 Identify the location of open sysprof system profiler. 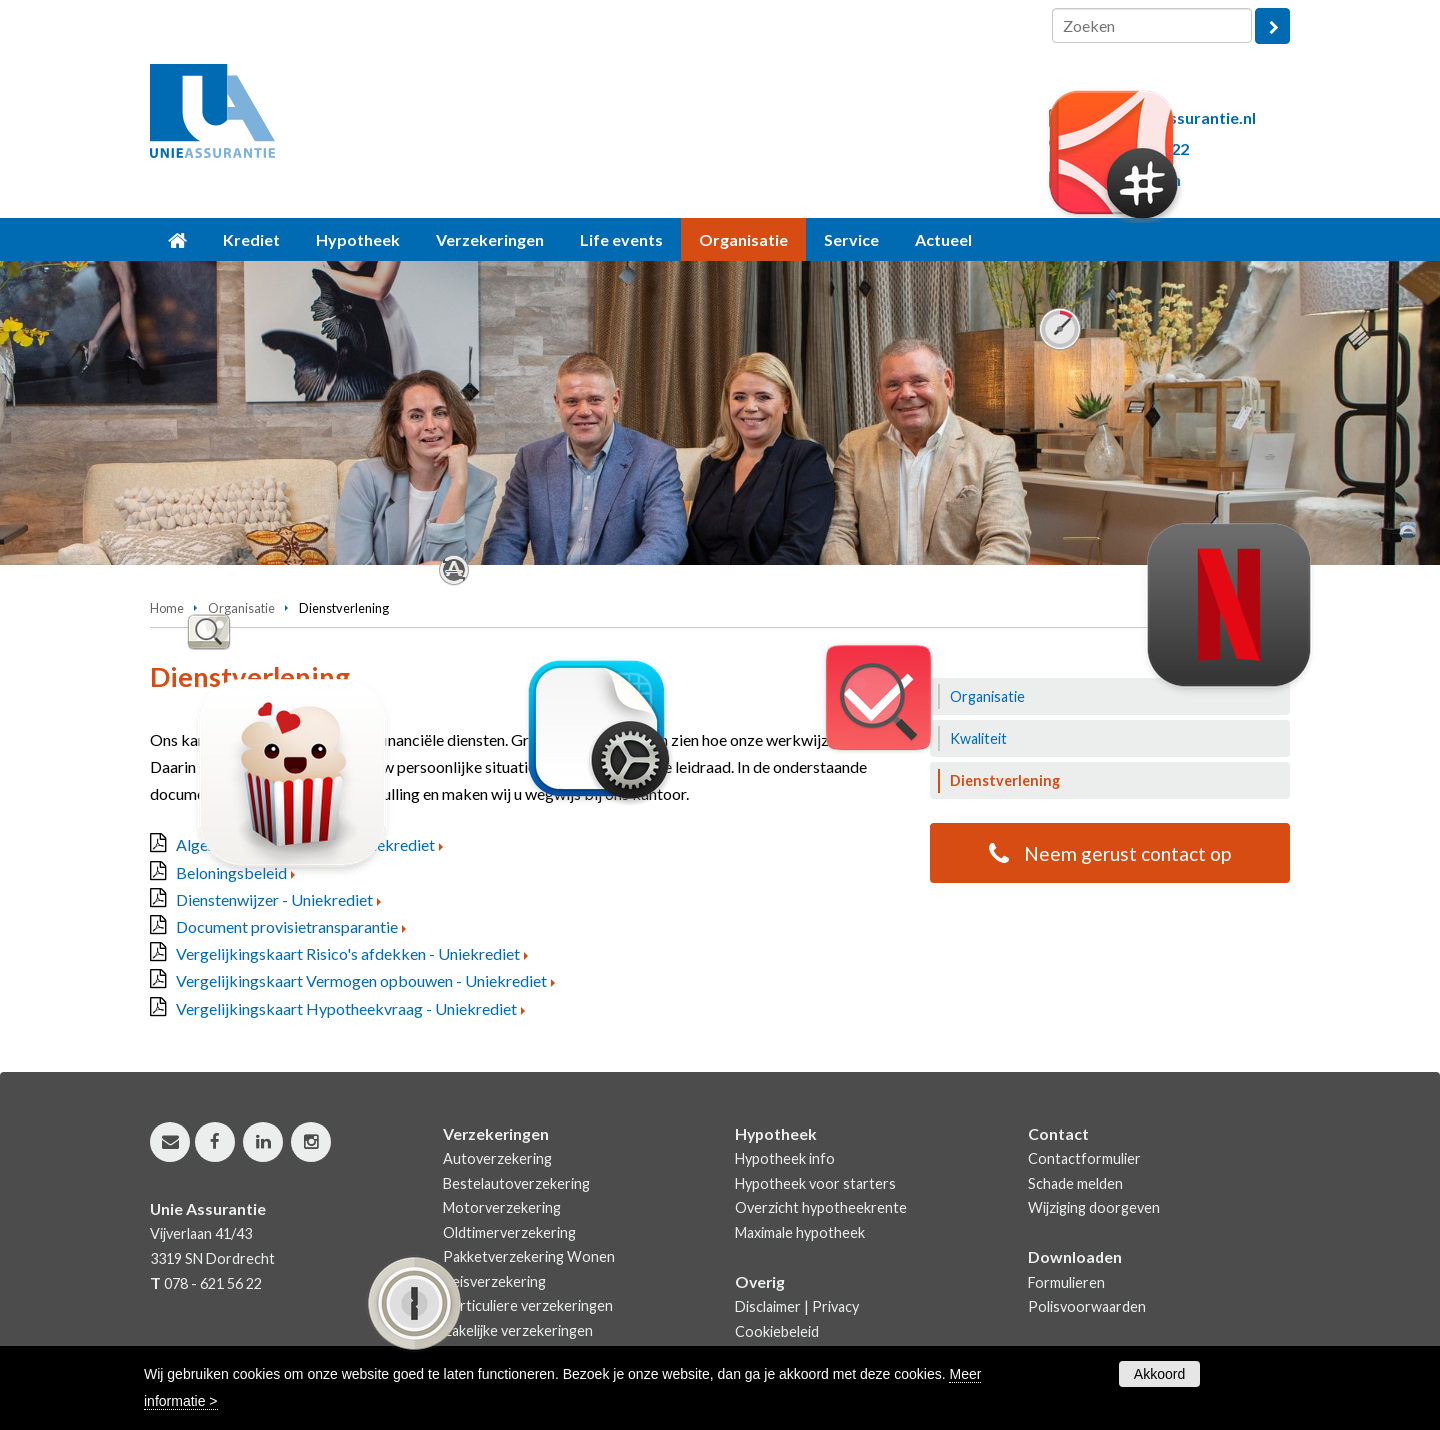
(1060, 329).